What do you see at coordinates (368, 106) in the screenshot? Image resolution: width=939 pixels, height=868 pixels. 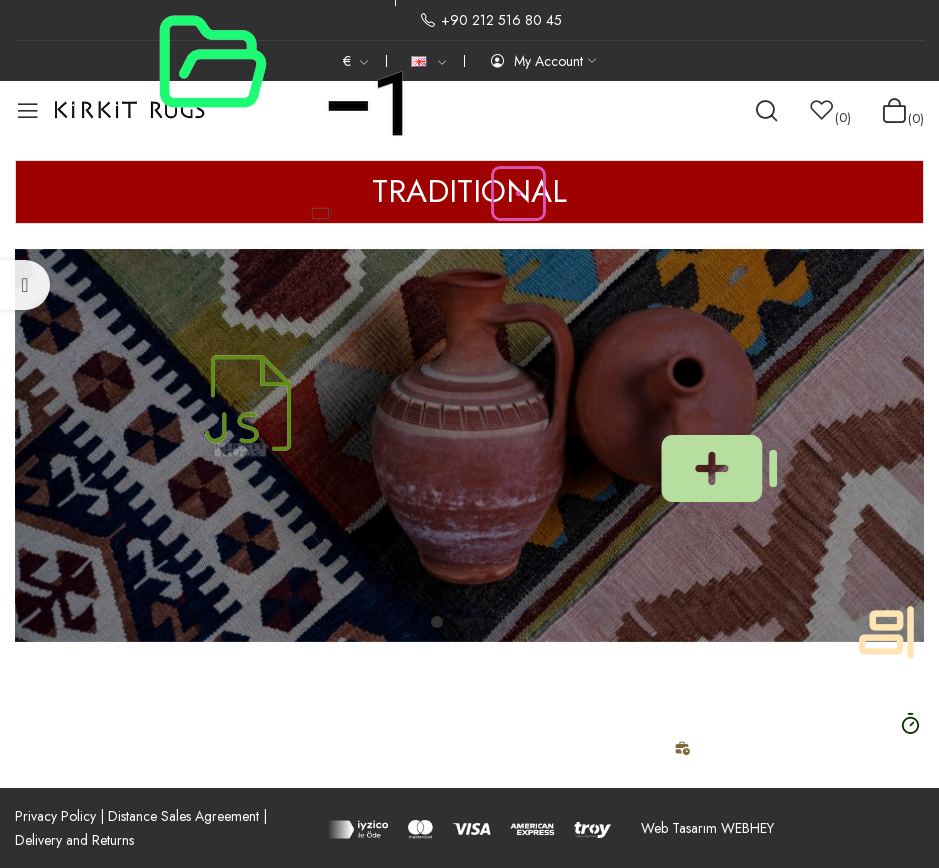 I see `decrease exposure by one stop` at bounding box center [368, 106].